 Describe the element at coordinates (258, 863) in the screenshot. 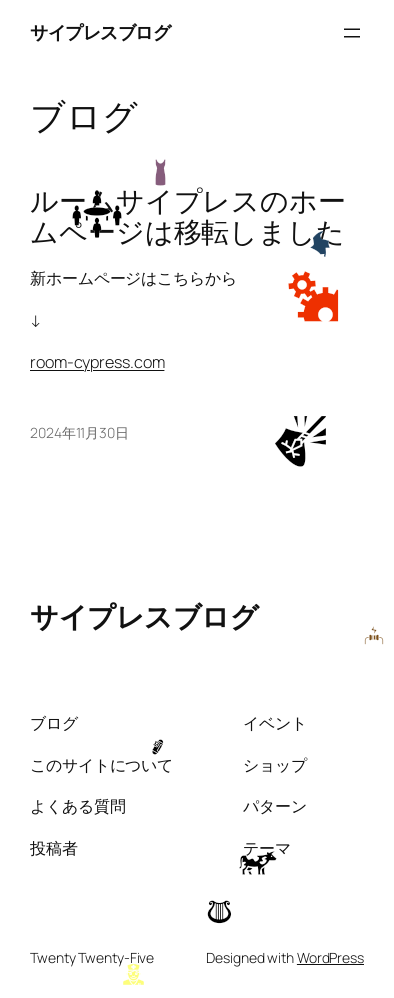

I see `access farm or livestock management features` at that location.